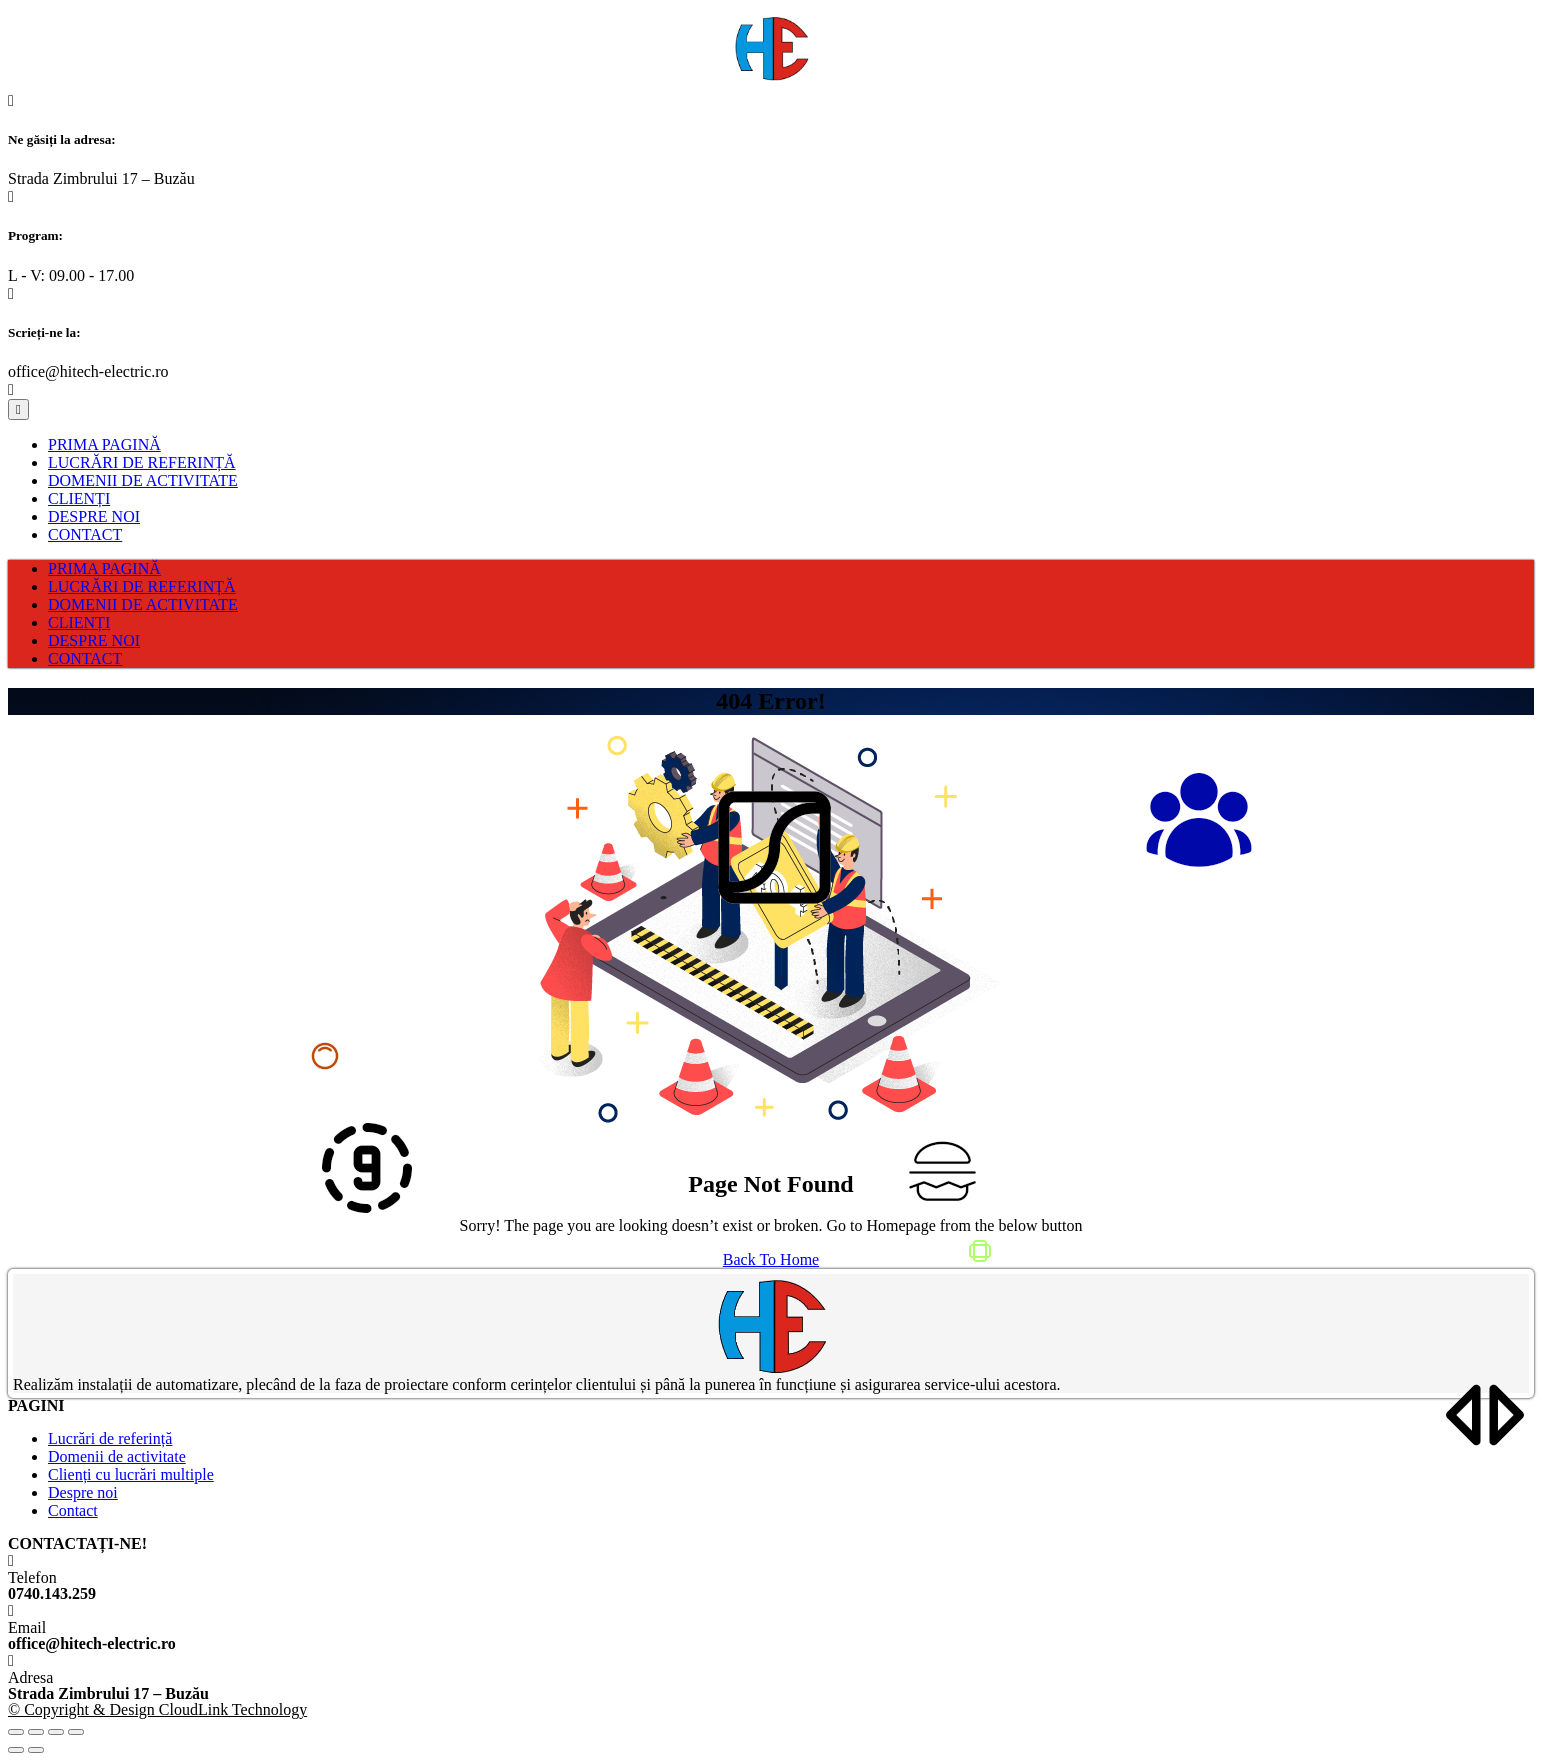 The width and height of the screenshot is (1542, 1762). What do you see at coordinates (325, 1056) in the screenshot?
I see `apply inner shadow effect to top edge` at bounding box center [325, 1056].